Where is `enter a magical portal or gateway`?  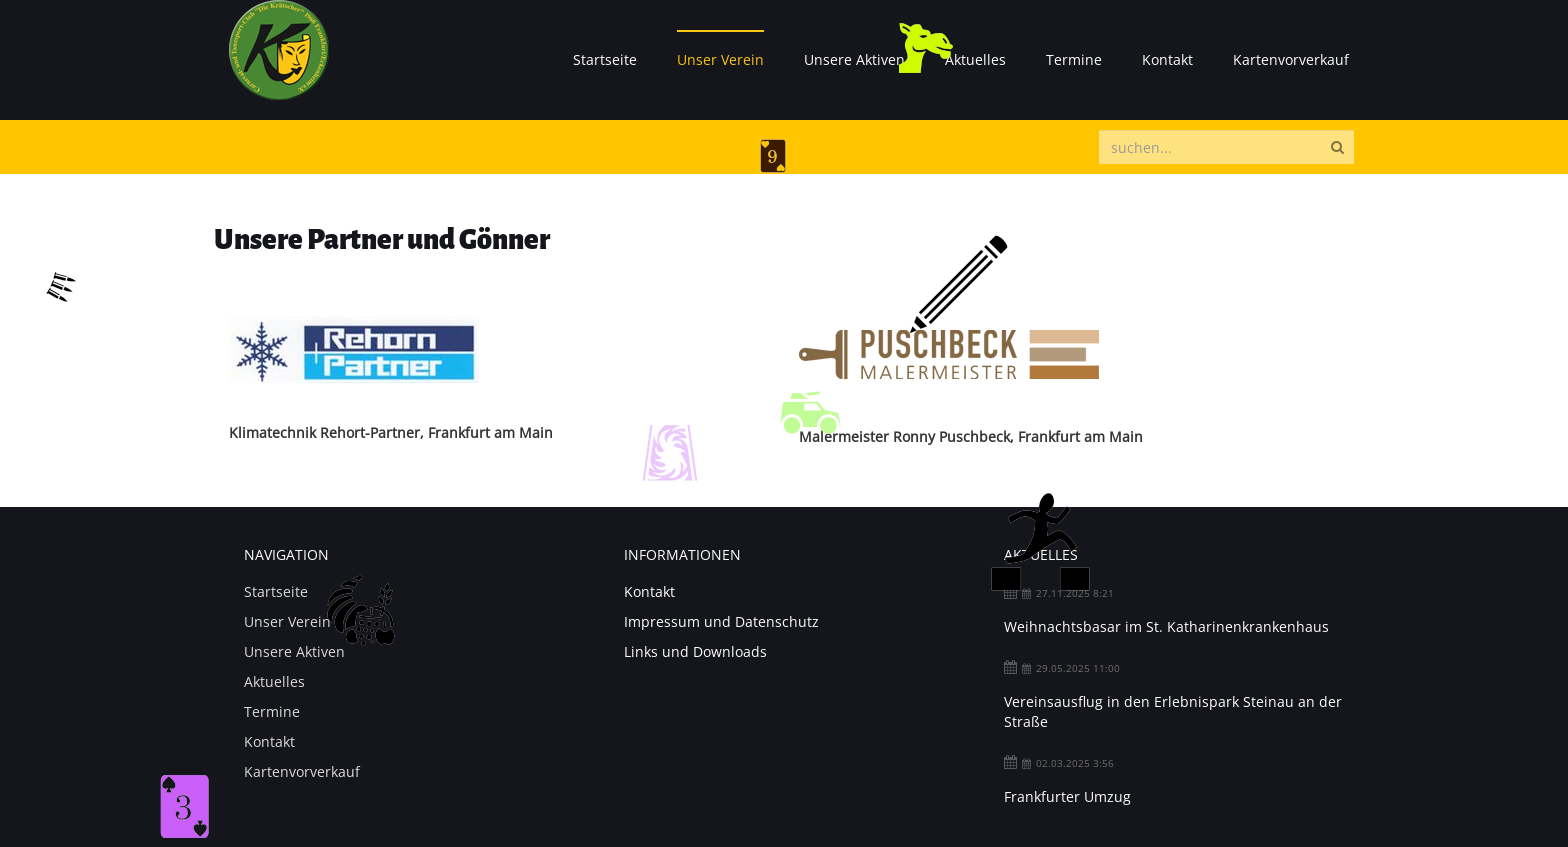
enter a magical portal or gateway is located at coordinates (670, 453).